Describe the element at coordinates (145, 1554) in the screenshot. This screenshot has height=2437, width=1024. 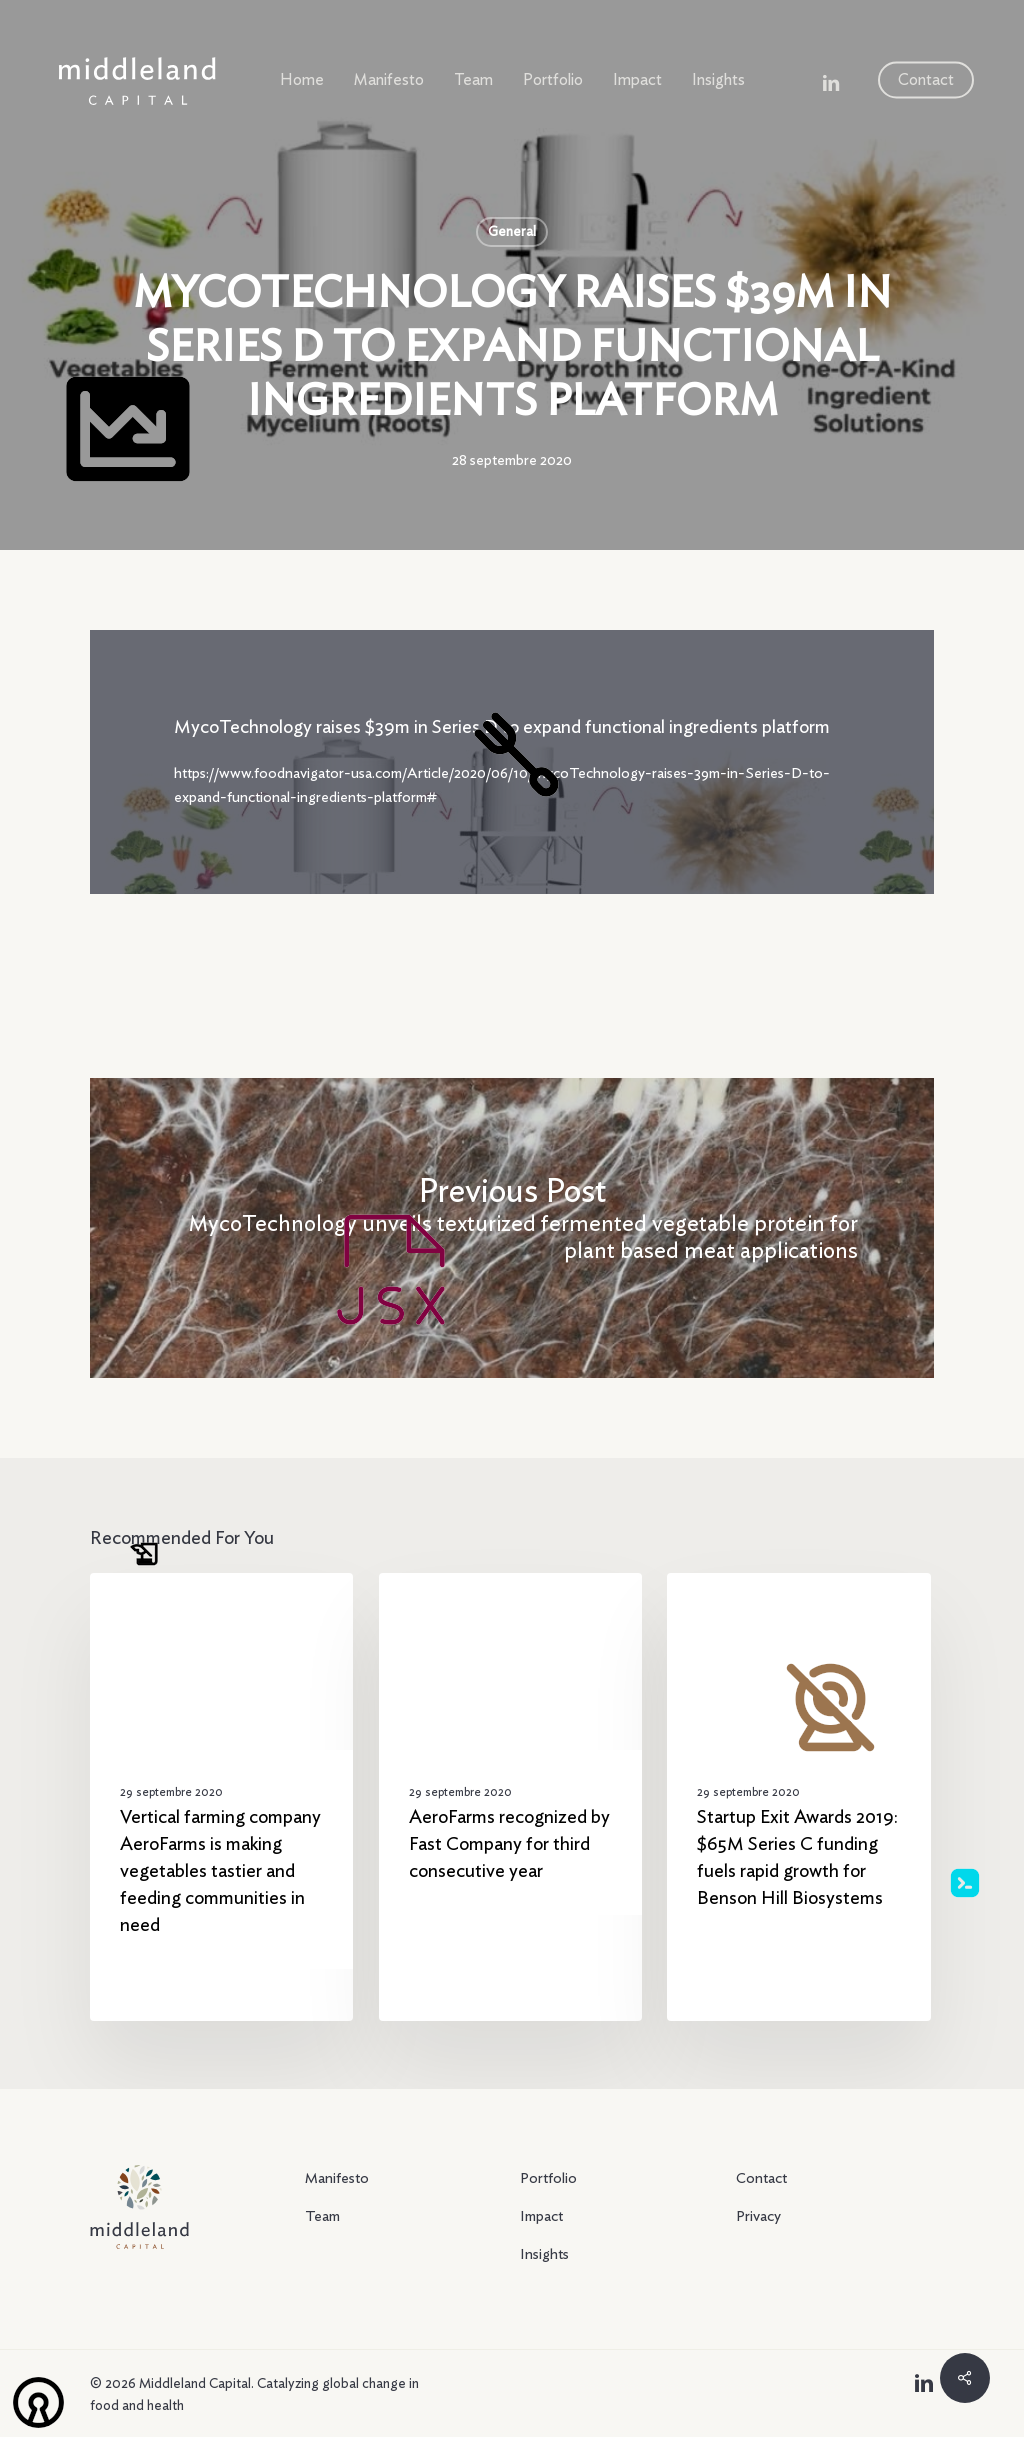
I see `access document history or revision log` at that location.